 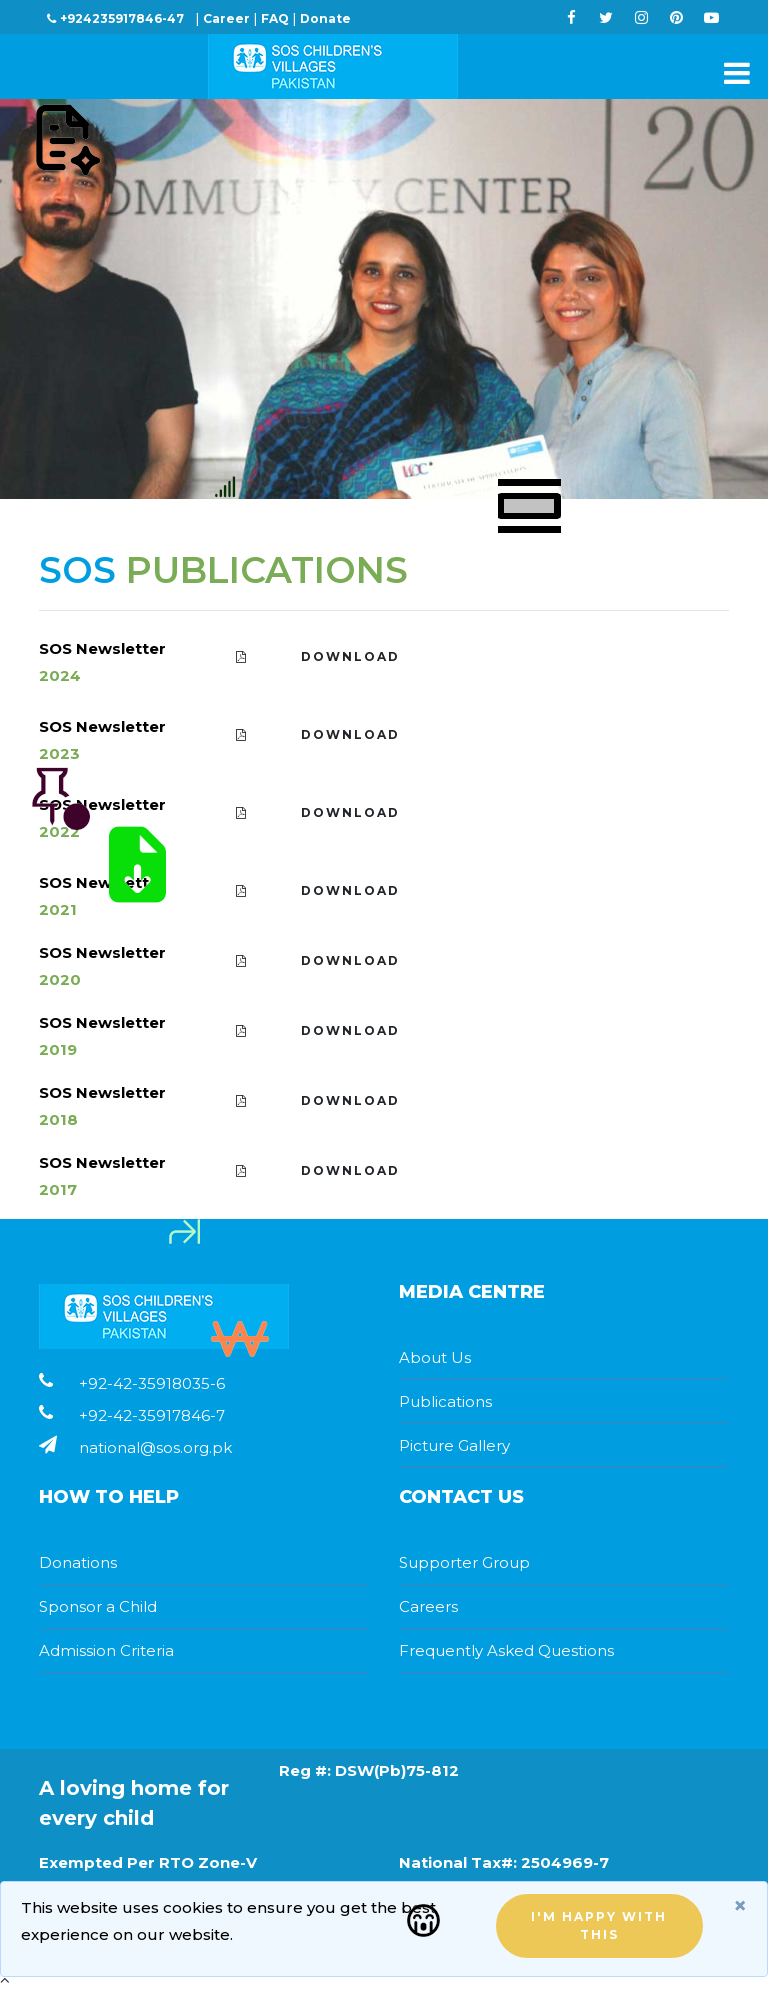 What do you see at coordinates (423, 1920) in the screenshot?
I see `react with a crying emotion` at bounding box center [423, 1920].